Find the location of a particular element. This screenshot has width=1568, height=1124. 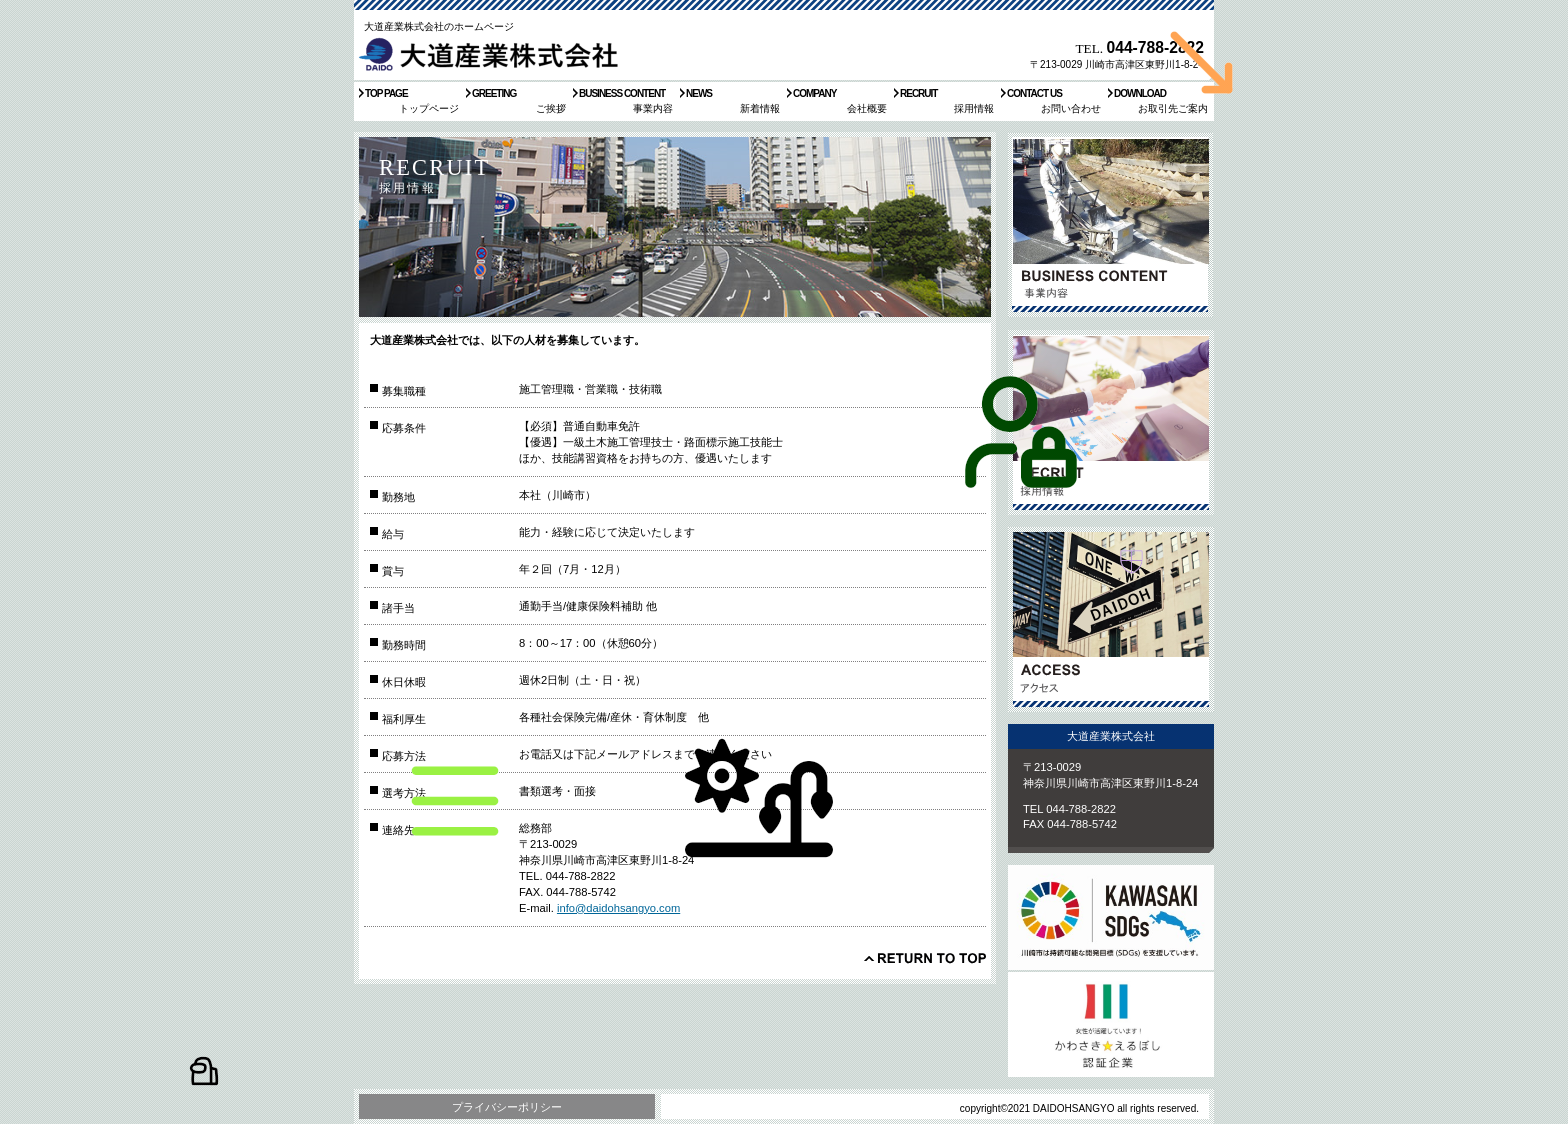

justify text alignment is located at coordinates (455, 801).